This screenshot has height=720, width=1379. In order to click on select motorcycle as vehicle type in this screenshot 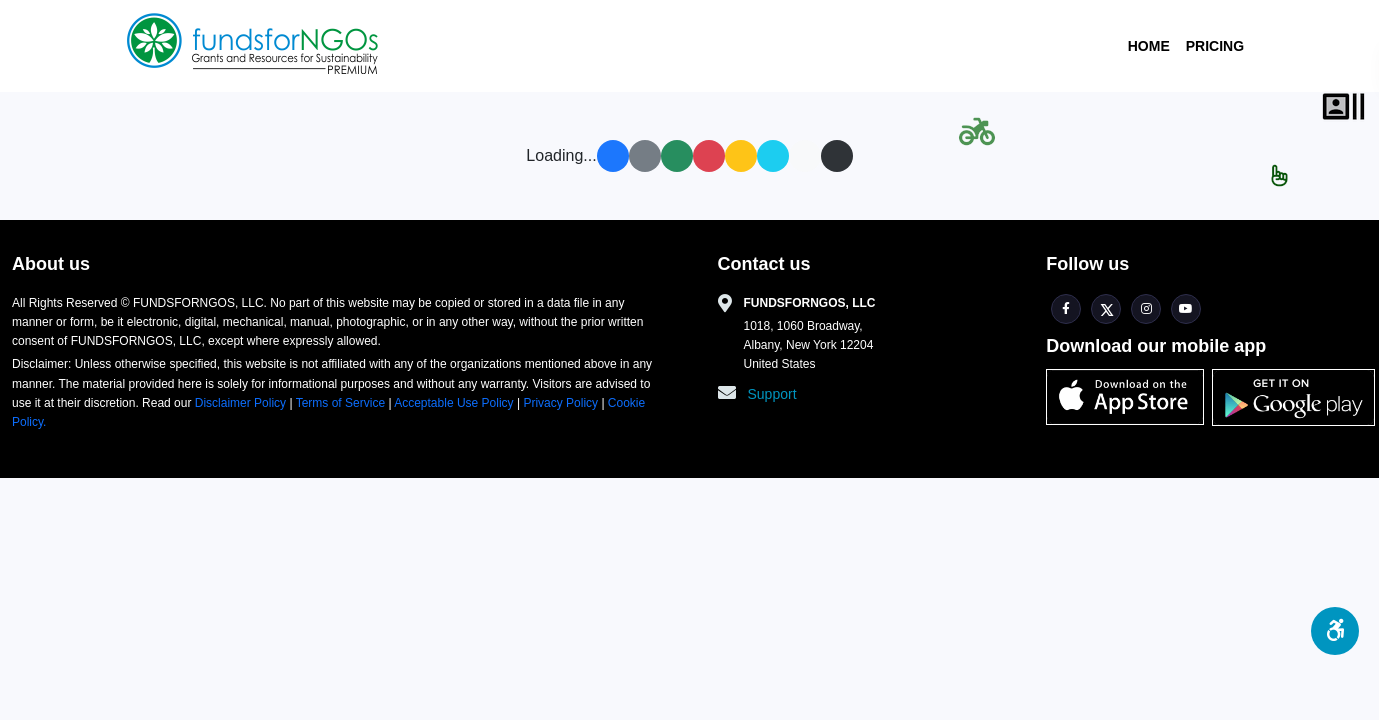, I will do `click(977, 132)`.